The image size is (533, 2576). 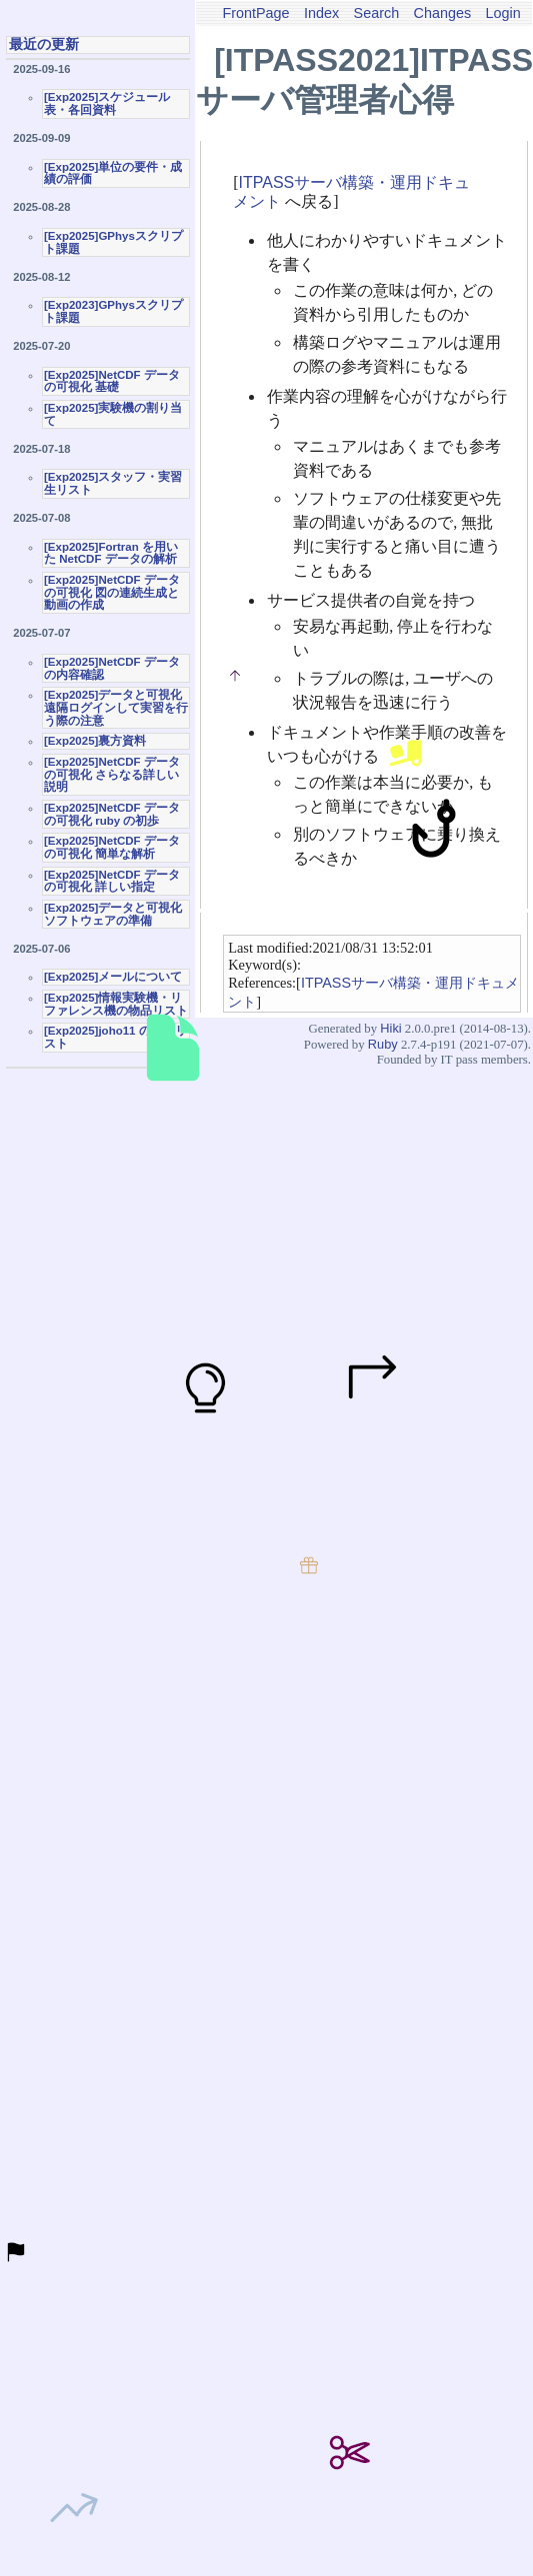 What do you see at coordinates (173, 1048) in the screenshot?
I see `view document or file` at bounding box center [173, 1048].